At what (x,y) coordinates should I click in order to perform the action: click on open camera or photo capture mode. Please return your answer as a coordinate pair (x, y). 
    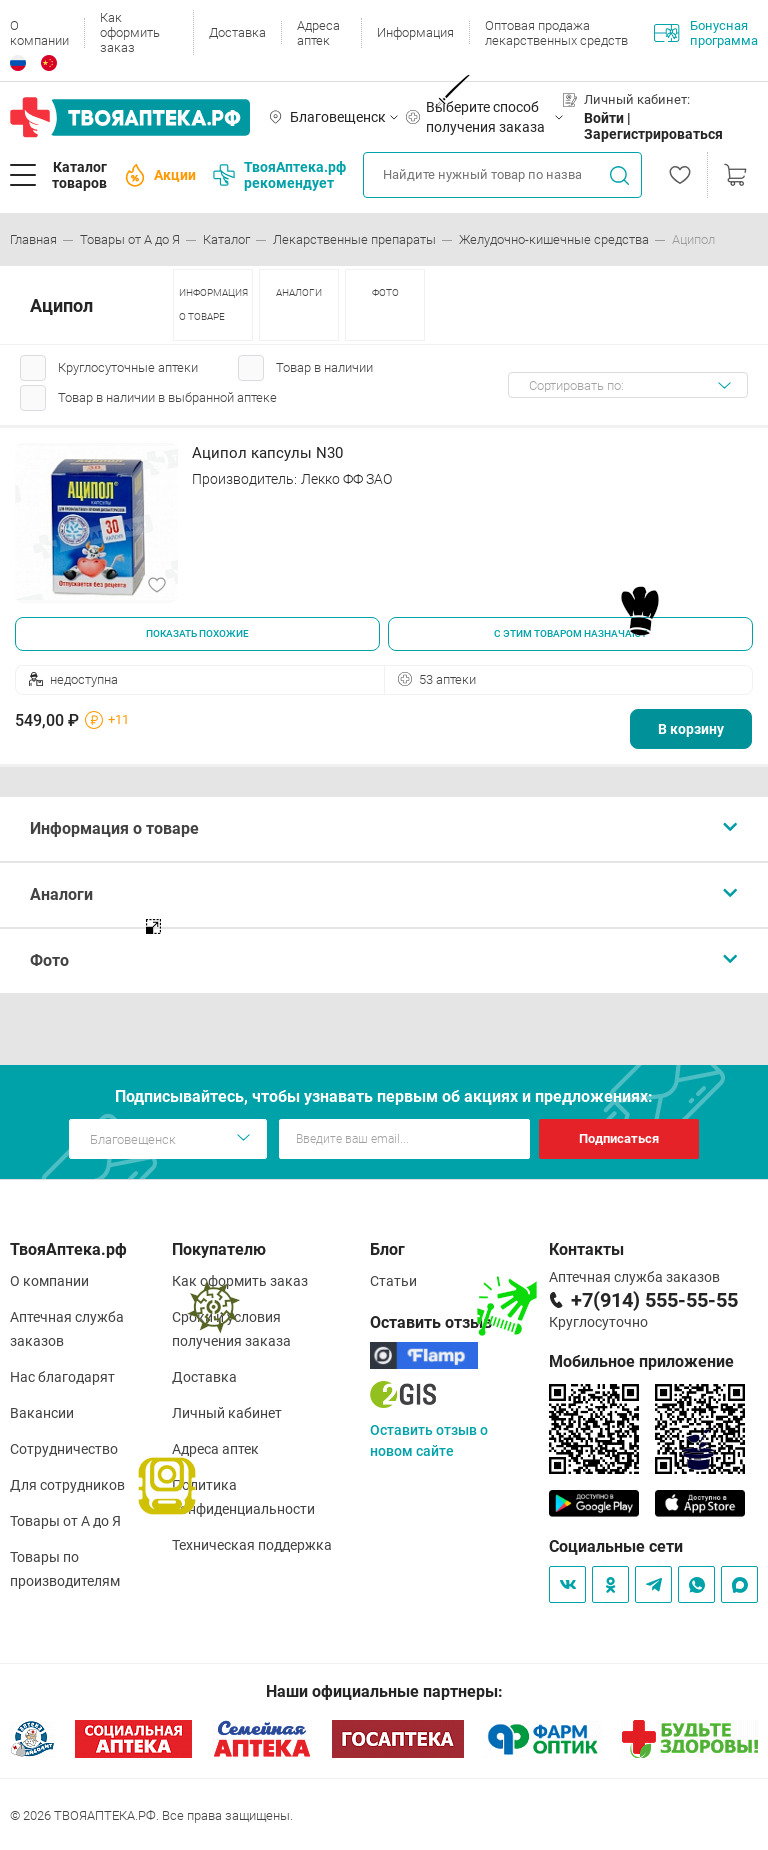
    Looking at the image, I should click on (167, 1486).